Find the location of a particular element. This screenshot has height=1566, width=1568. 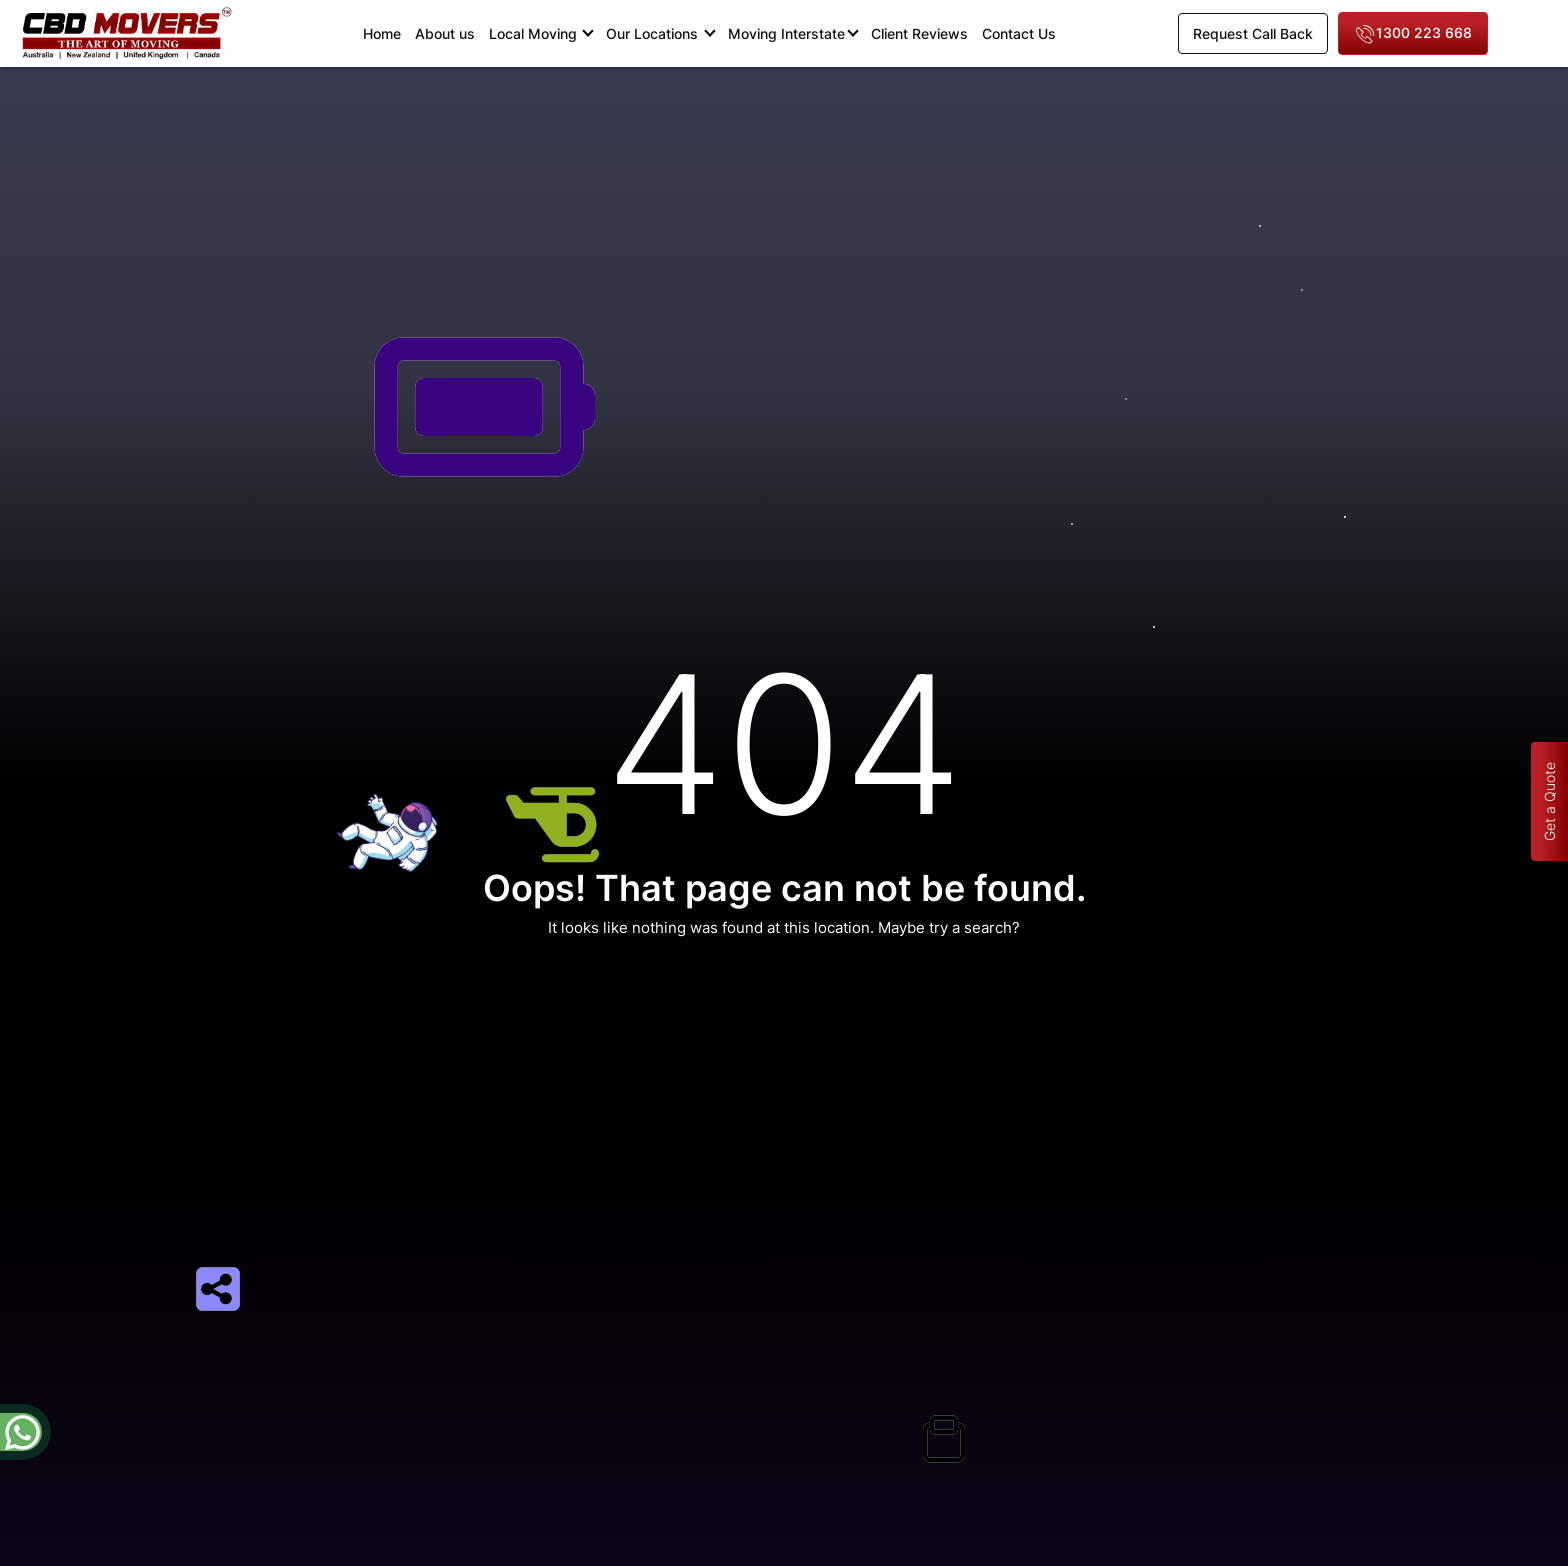

share content to social media or other apps is located at coordinates (218, 1289).